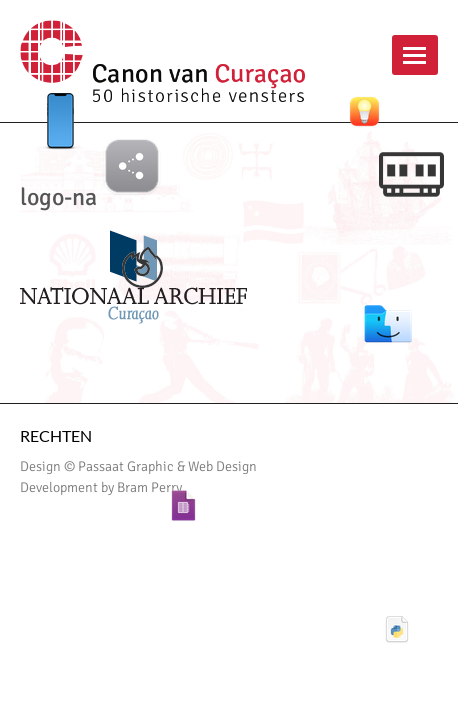  Describe the element at coordinates (132, 167) in the screenshot. I see `open network sharing preferences` at that location.